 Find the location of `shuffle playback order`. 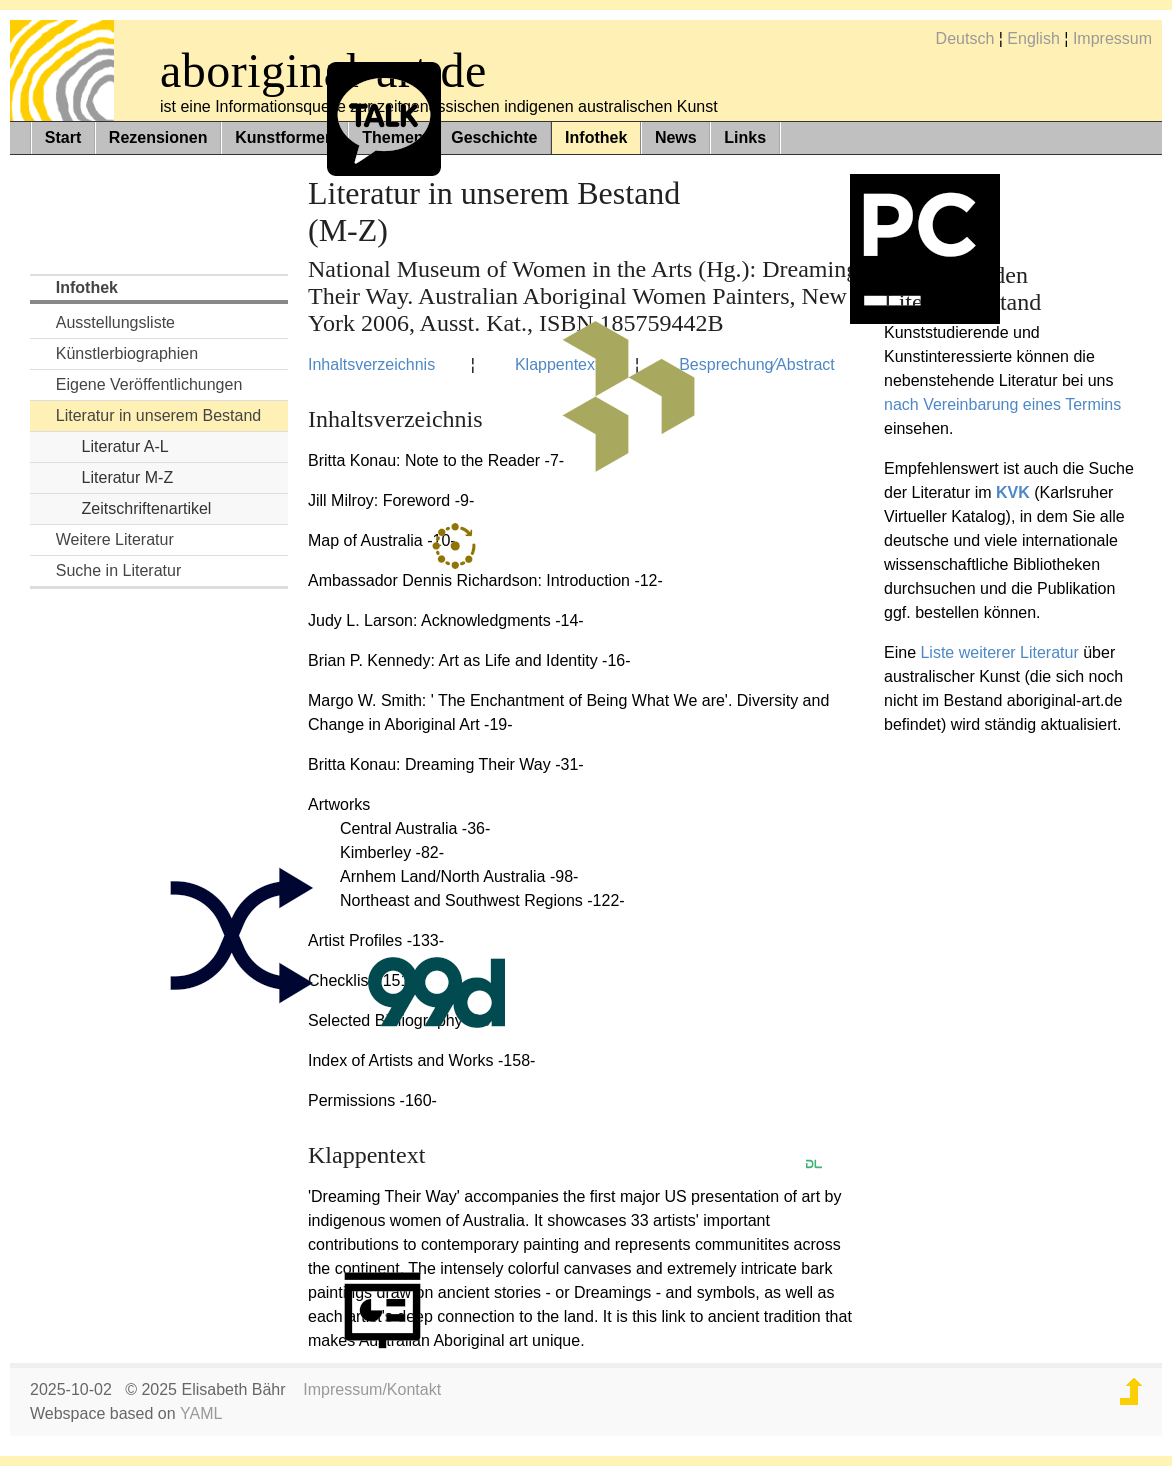

shuffle playback order is located at coordinates (238, 935).